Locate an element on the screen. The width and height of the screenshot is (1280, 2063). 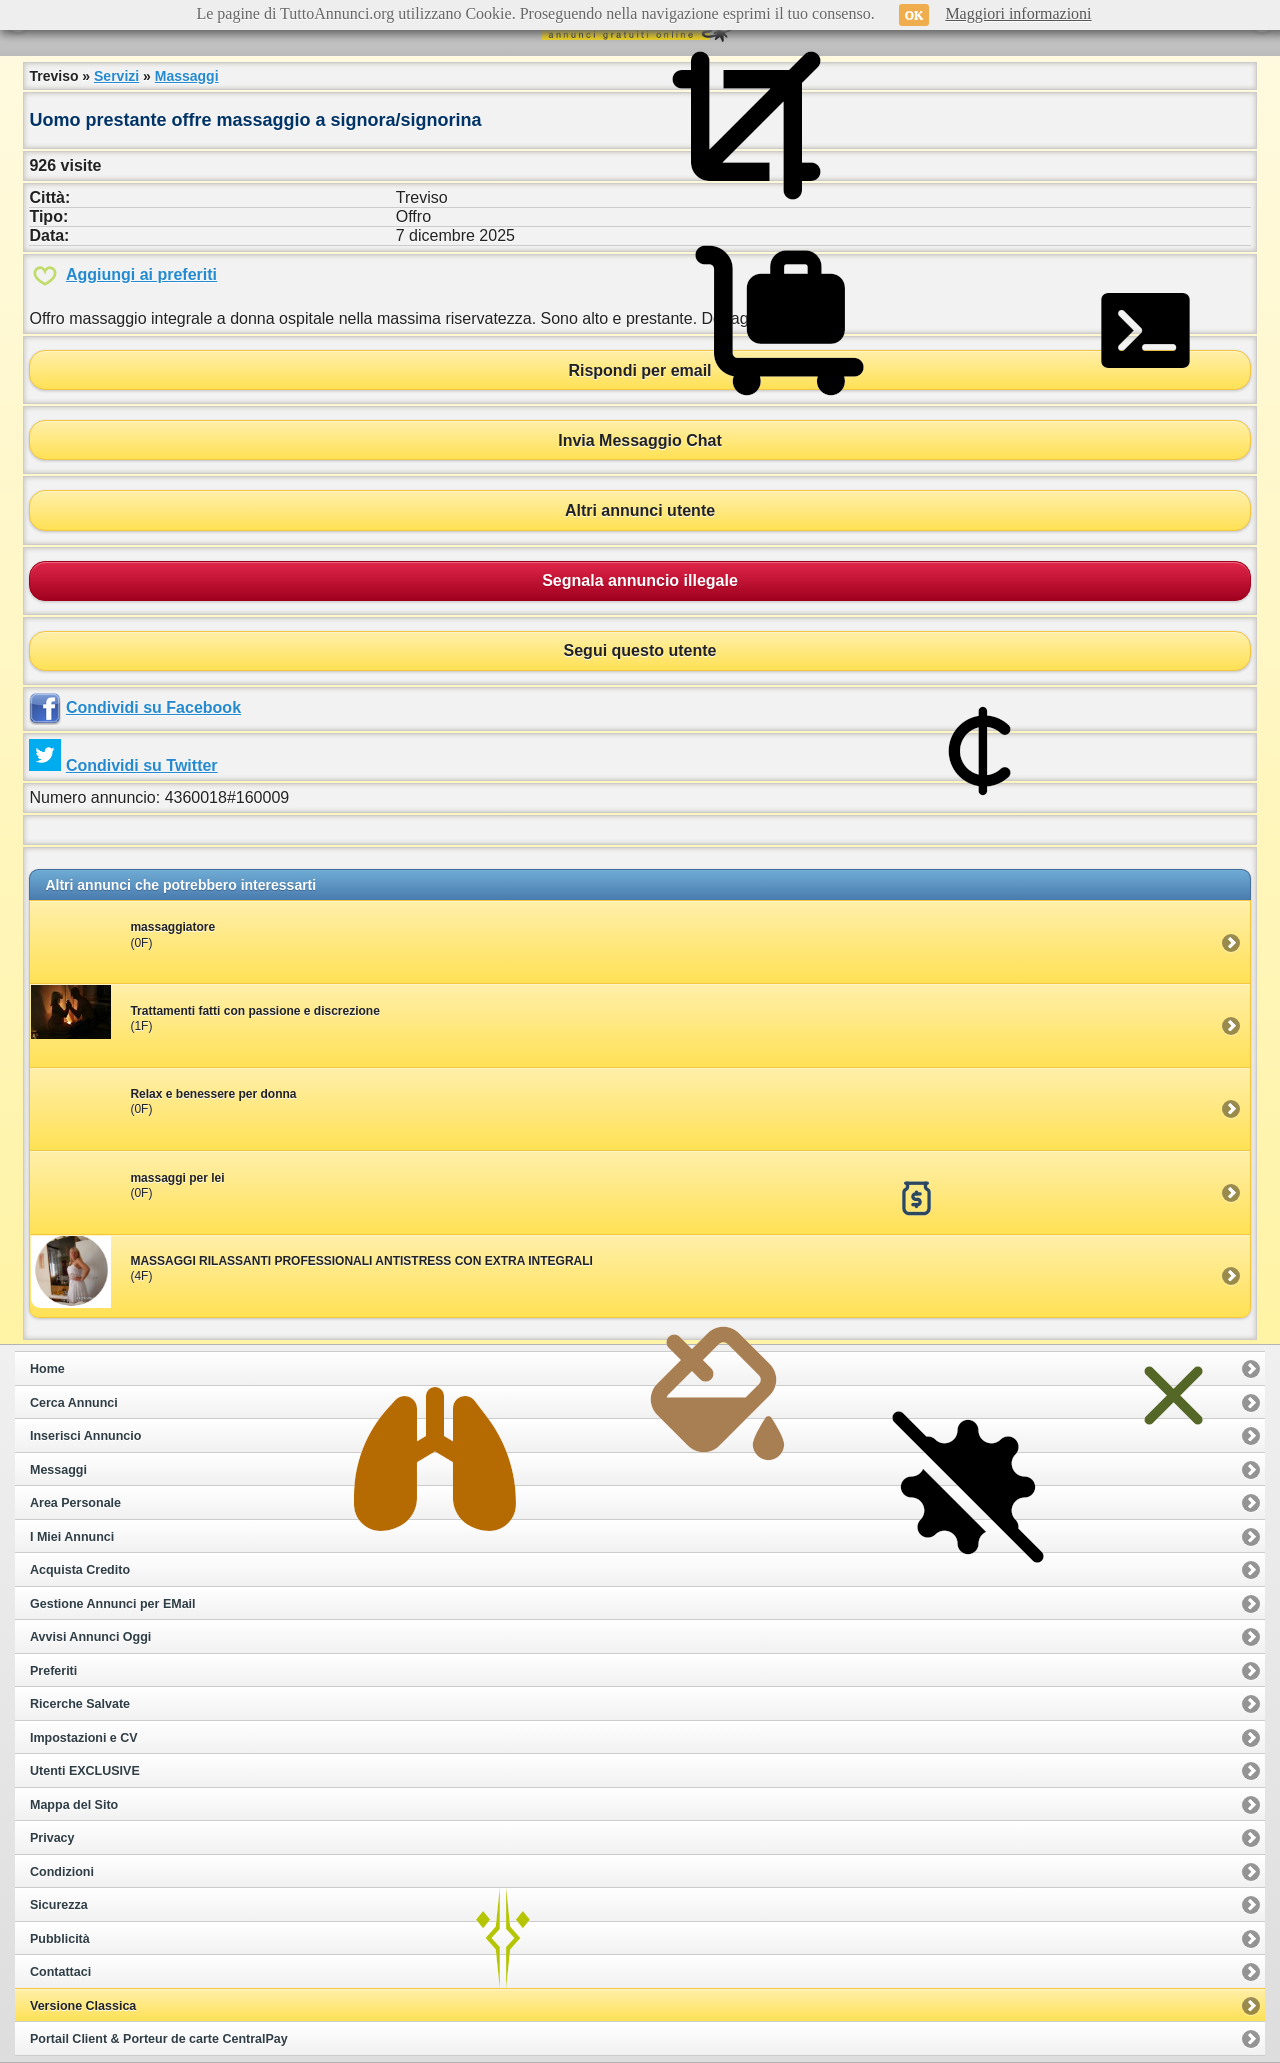
fulcrum app logo is located at coordinates (503, 1938).